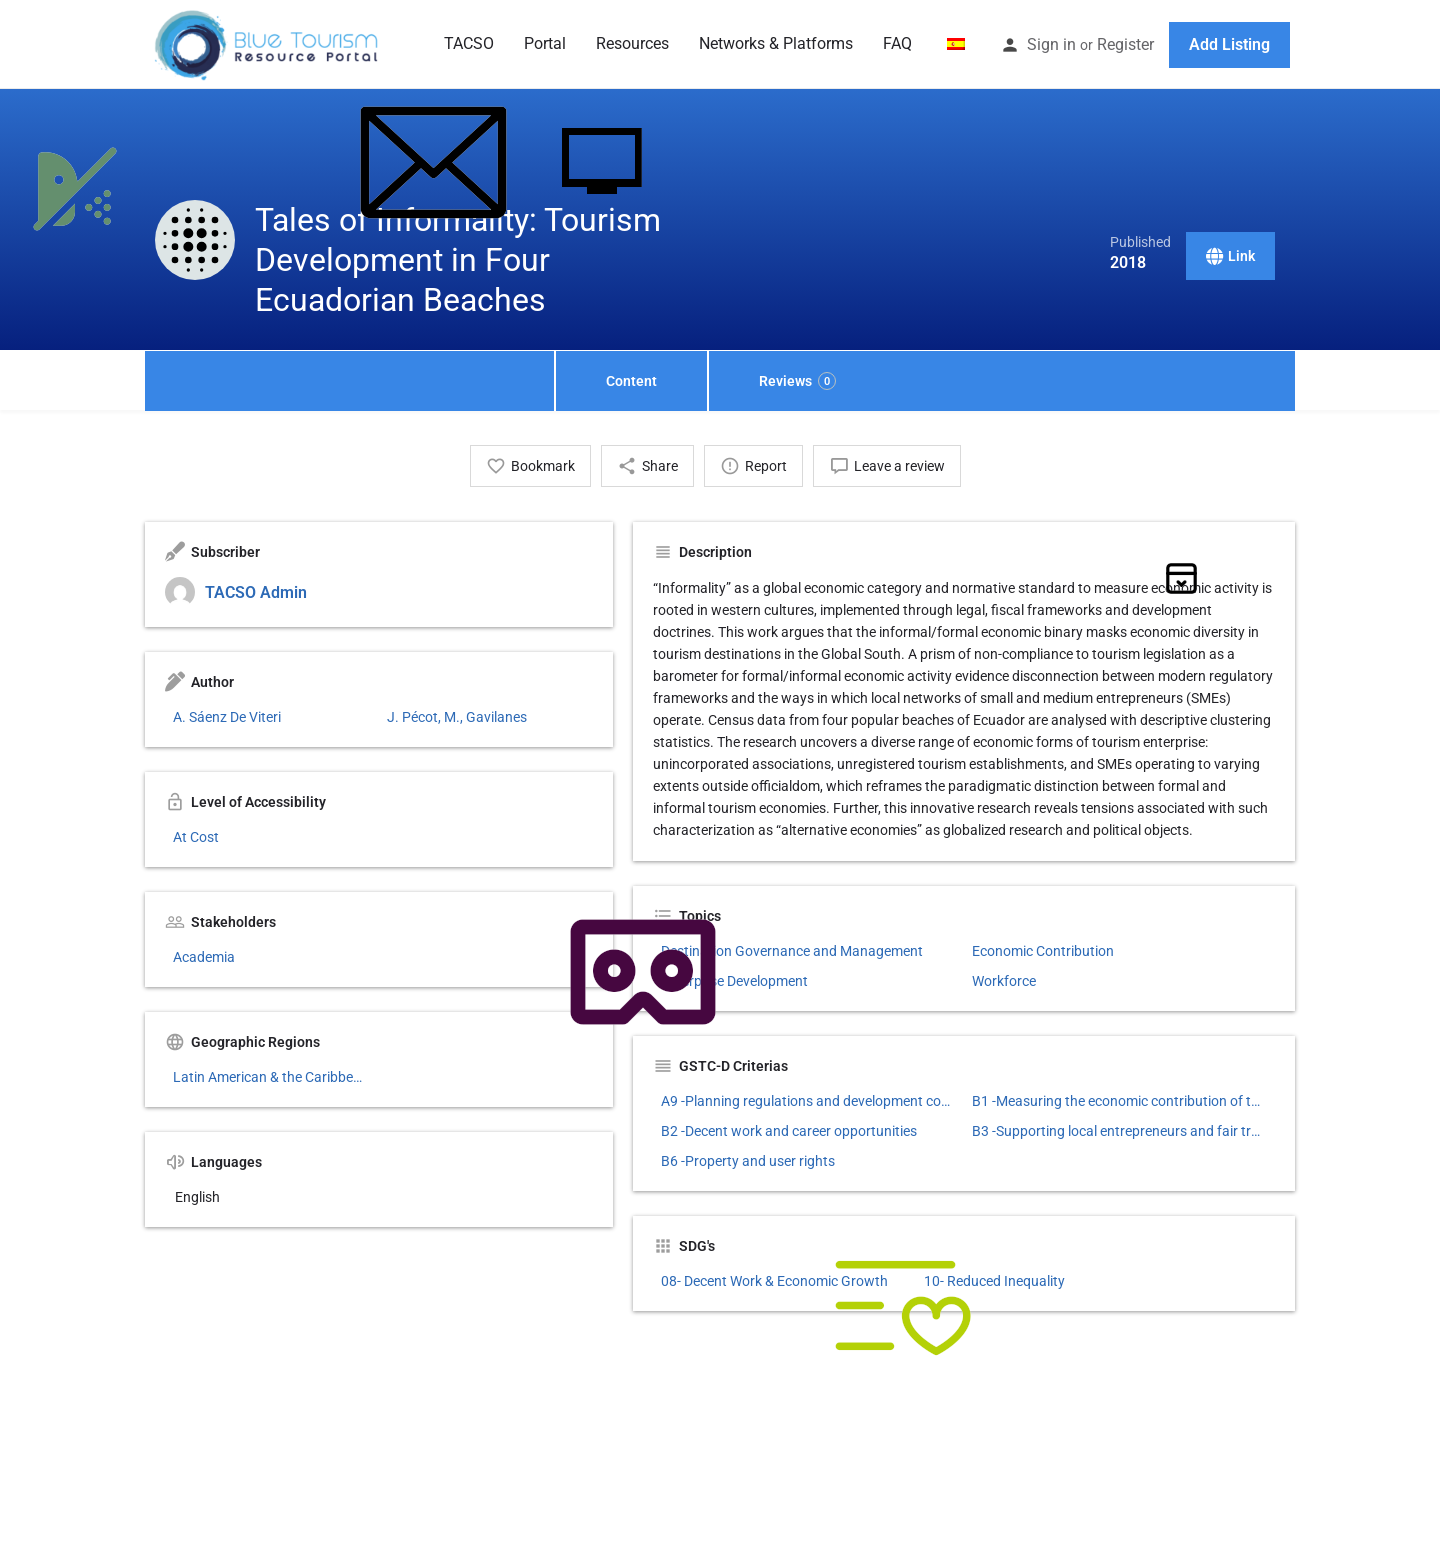 The height and width of the screenshot is (1561, 1440). What do you see at coordinates (602, 161) in the screenshot?
I see `access personal video content` at bounding box center [602, 161].